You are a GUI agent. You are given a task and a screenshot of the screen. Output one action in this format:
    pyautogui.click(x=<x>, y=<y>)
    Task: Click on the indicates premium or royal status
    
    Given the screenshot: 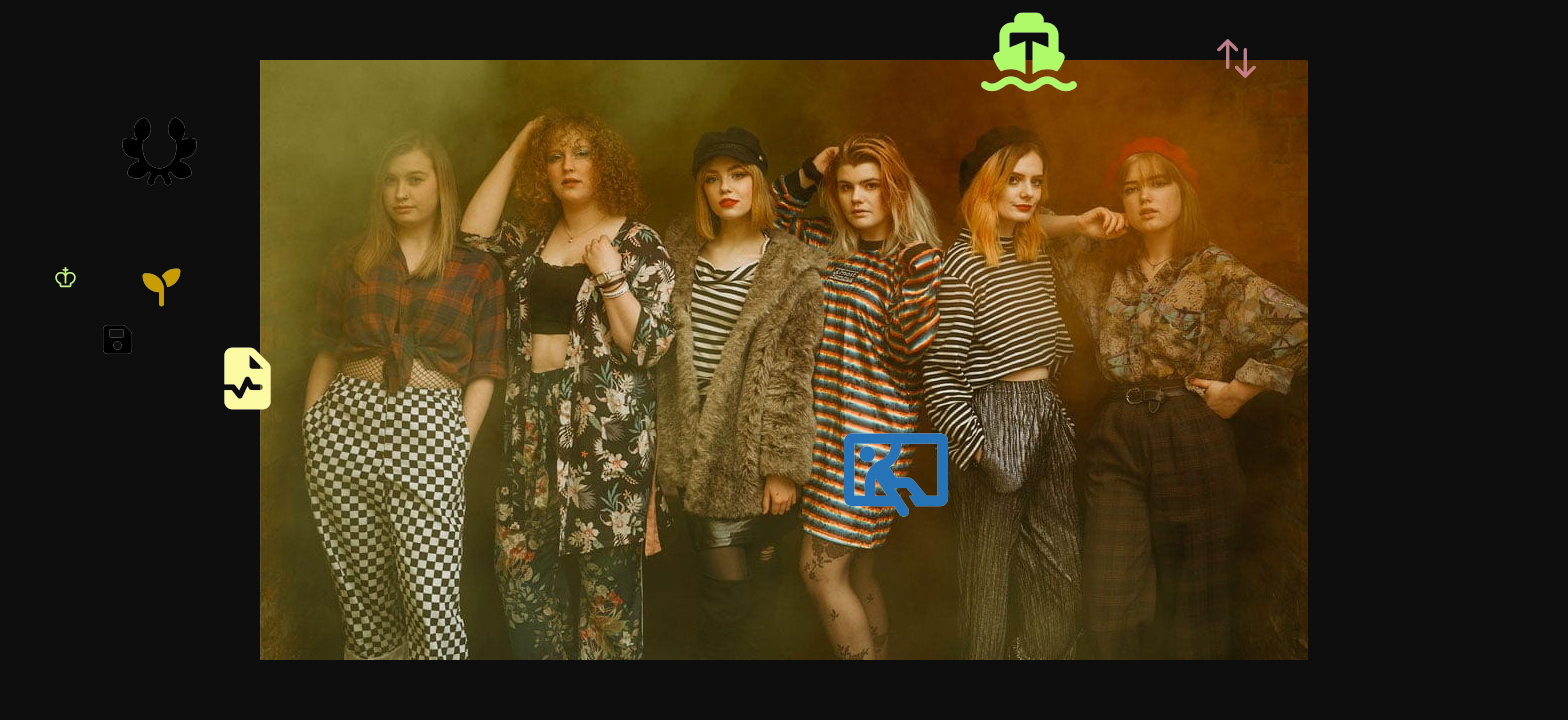 What is the action you would take?
    pyautogui.click(x=65, y=278)
    